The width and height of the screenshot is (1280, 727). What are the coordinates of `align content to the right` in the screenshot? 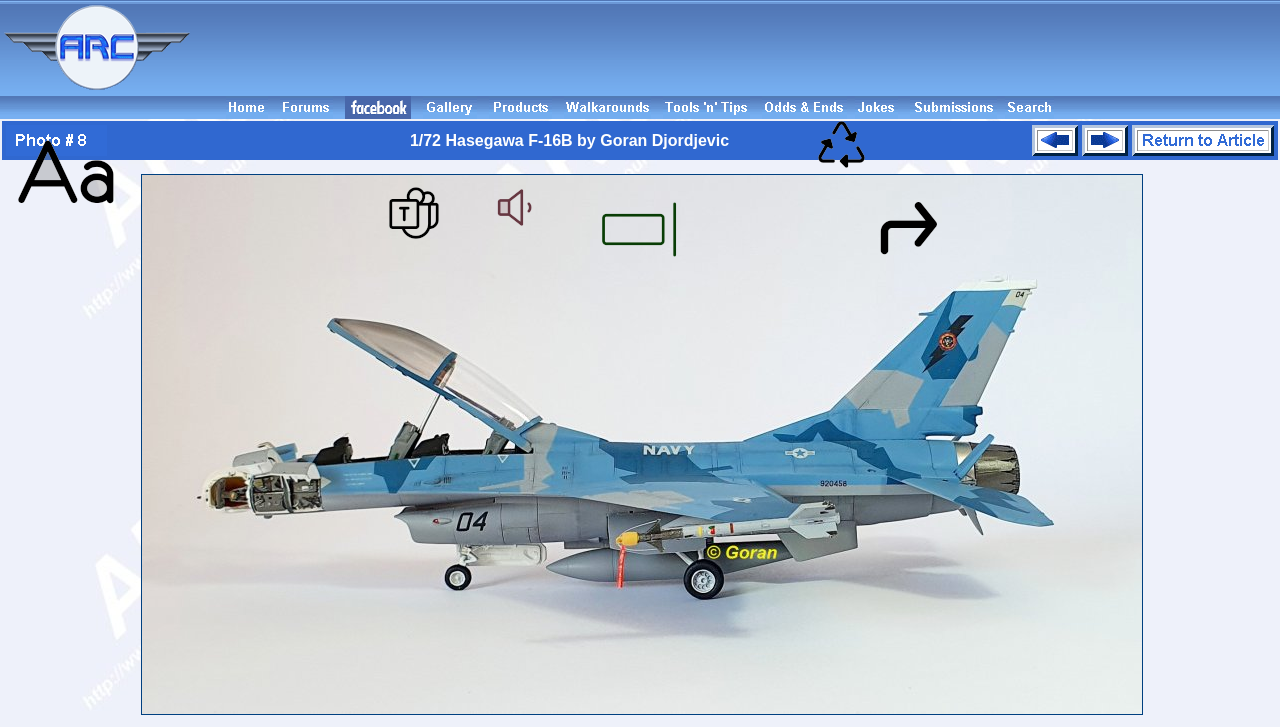 It's located at (640, 229).